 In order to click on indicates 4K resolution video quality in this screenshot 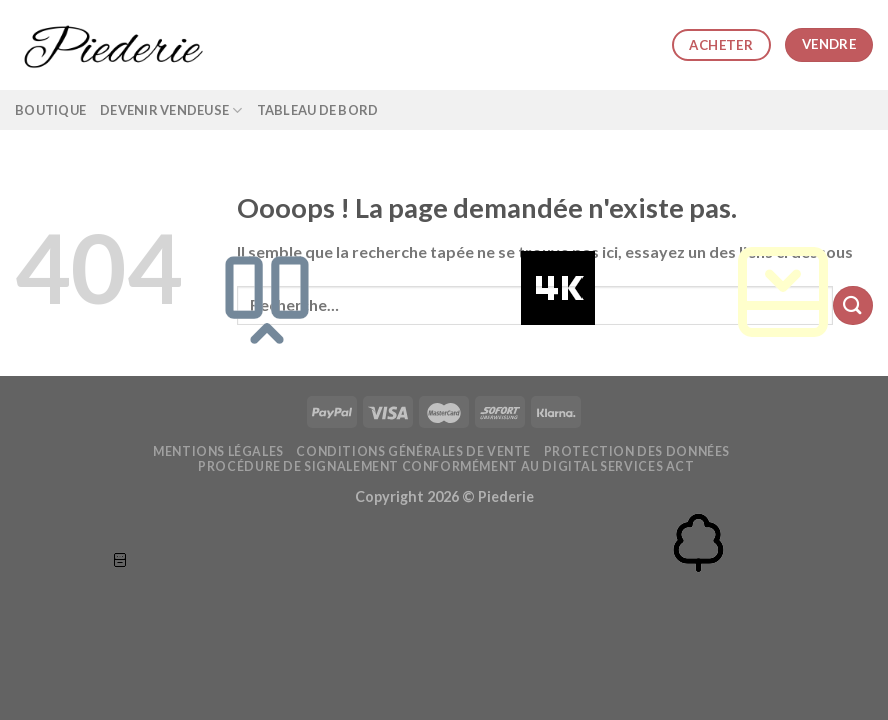, I will do `click(558, 288)`.